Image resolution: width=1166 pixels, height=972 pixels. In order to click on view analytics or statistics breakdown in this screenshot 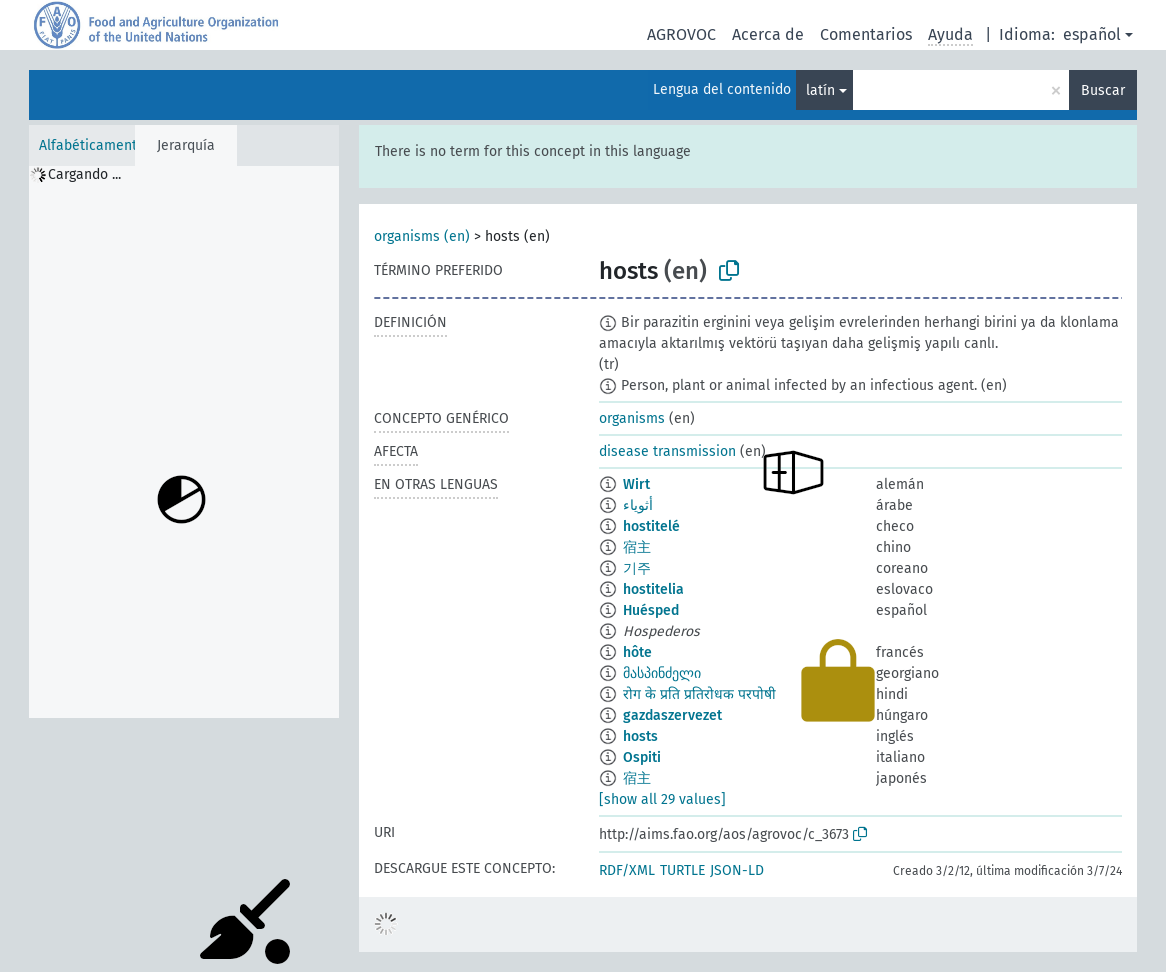, I will do `click(181, 499)`.